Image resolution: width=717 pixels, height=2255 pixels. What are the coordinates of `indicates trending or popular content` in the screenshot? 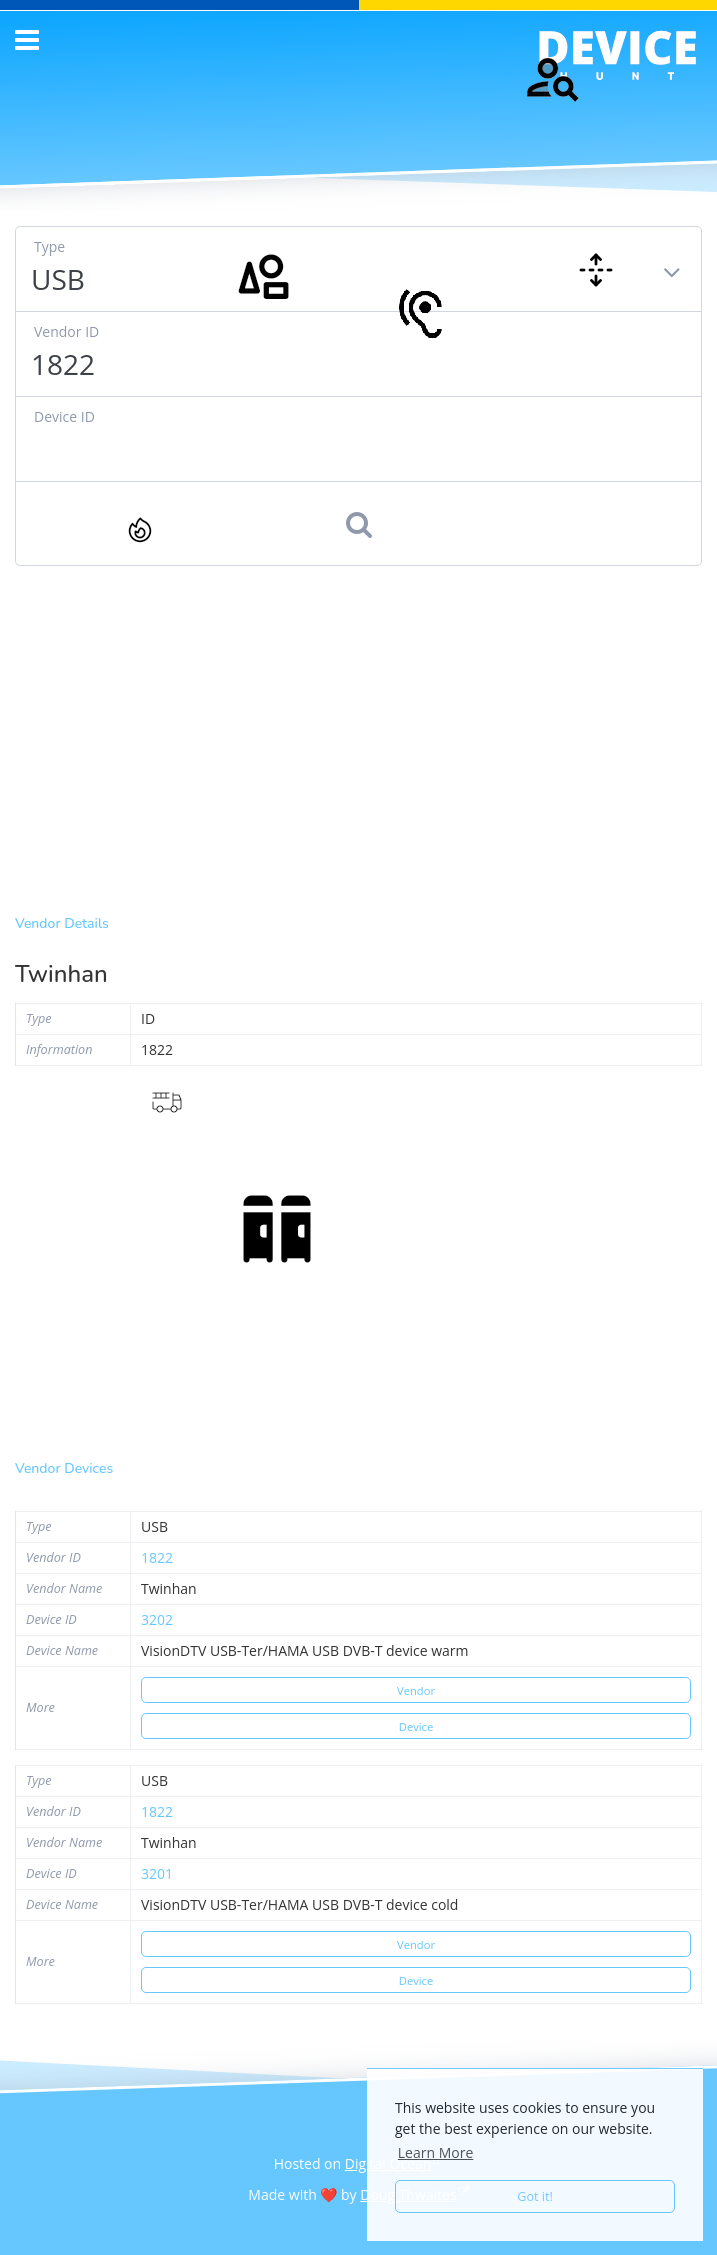 It's located at (140, 530).